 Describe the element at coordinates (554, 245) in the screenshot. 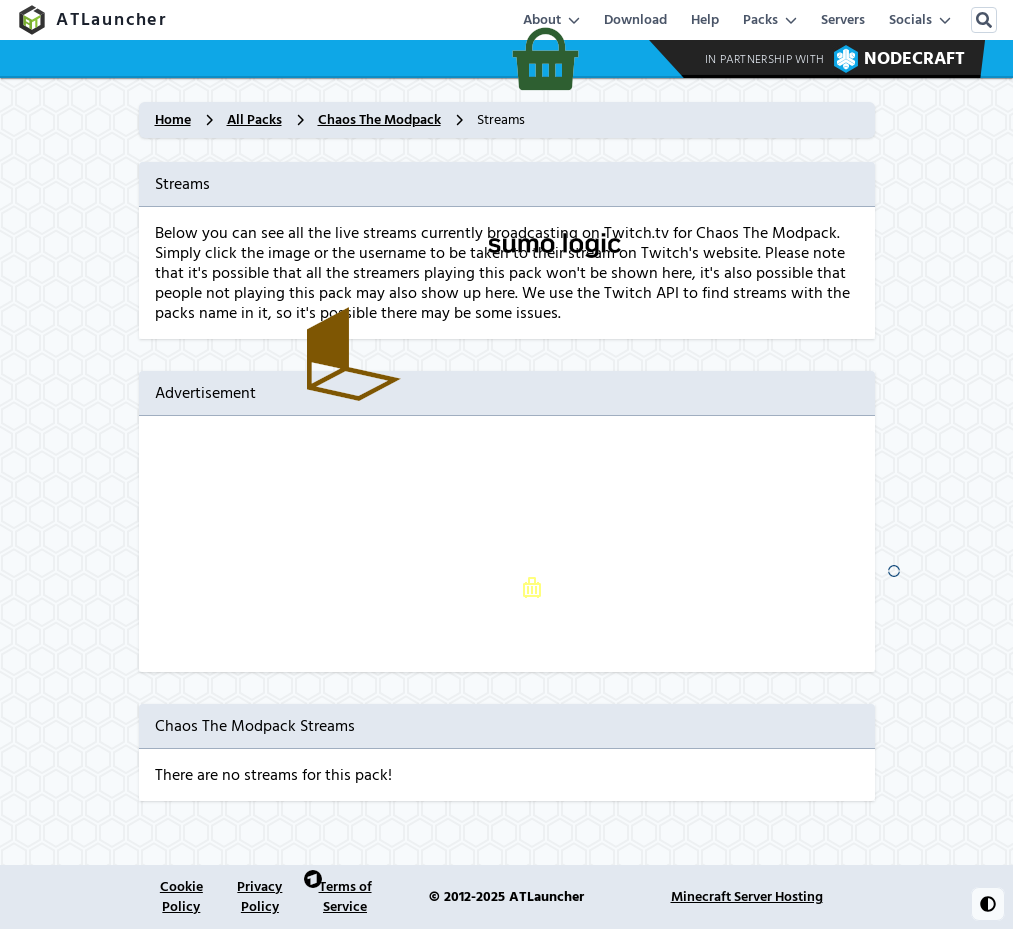

I see `sumo logic company logo` at that location.